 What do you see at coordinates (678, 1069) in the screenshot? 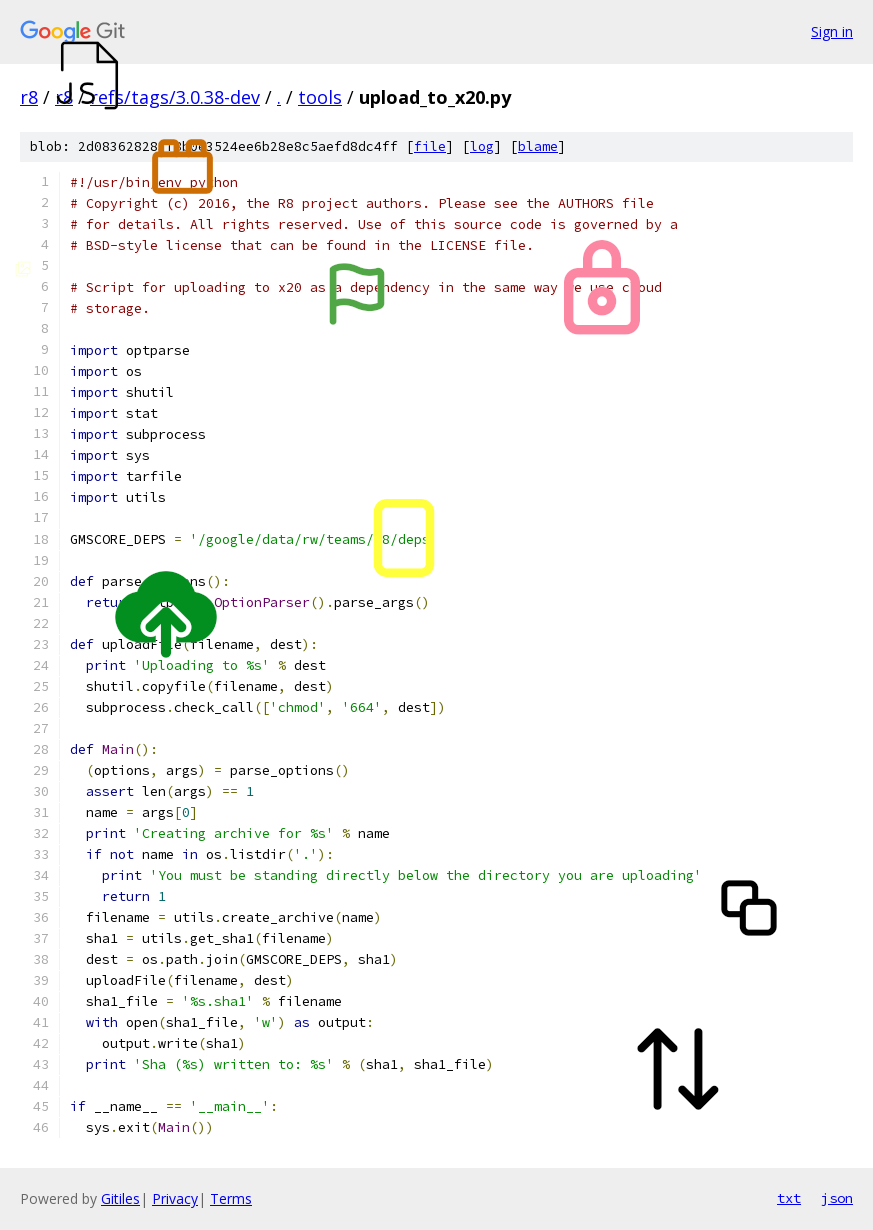
I see `sort items in ascending or descending order` at bounding box center [678, 1069].